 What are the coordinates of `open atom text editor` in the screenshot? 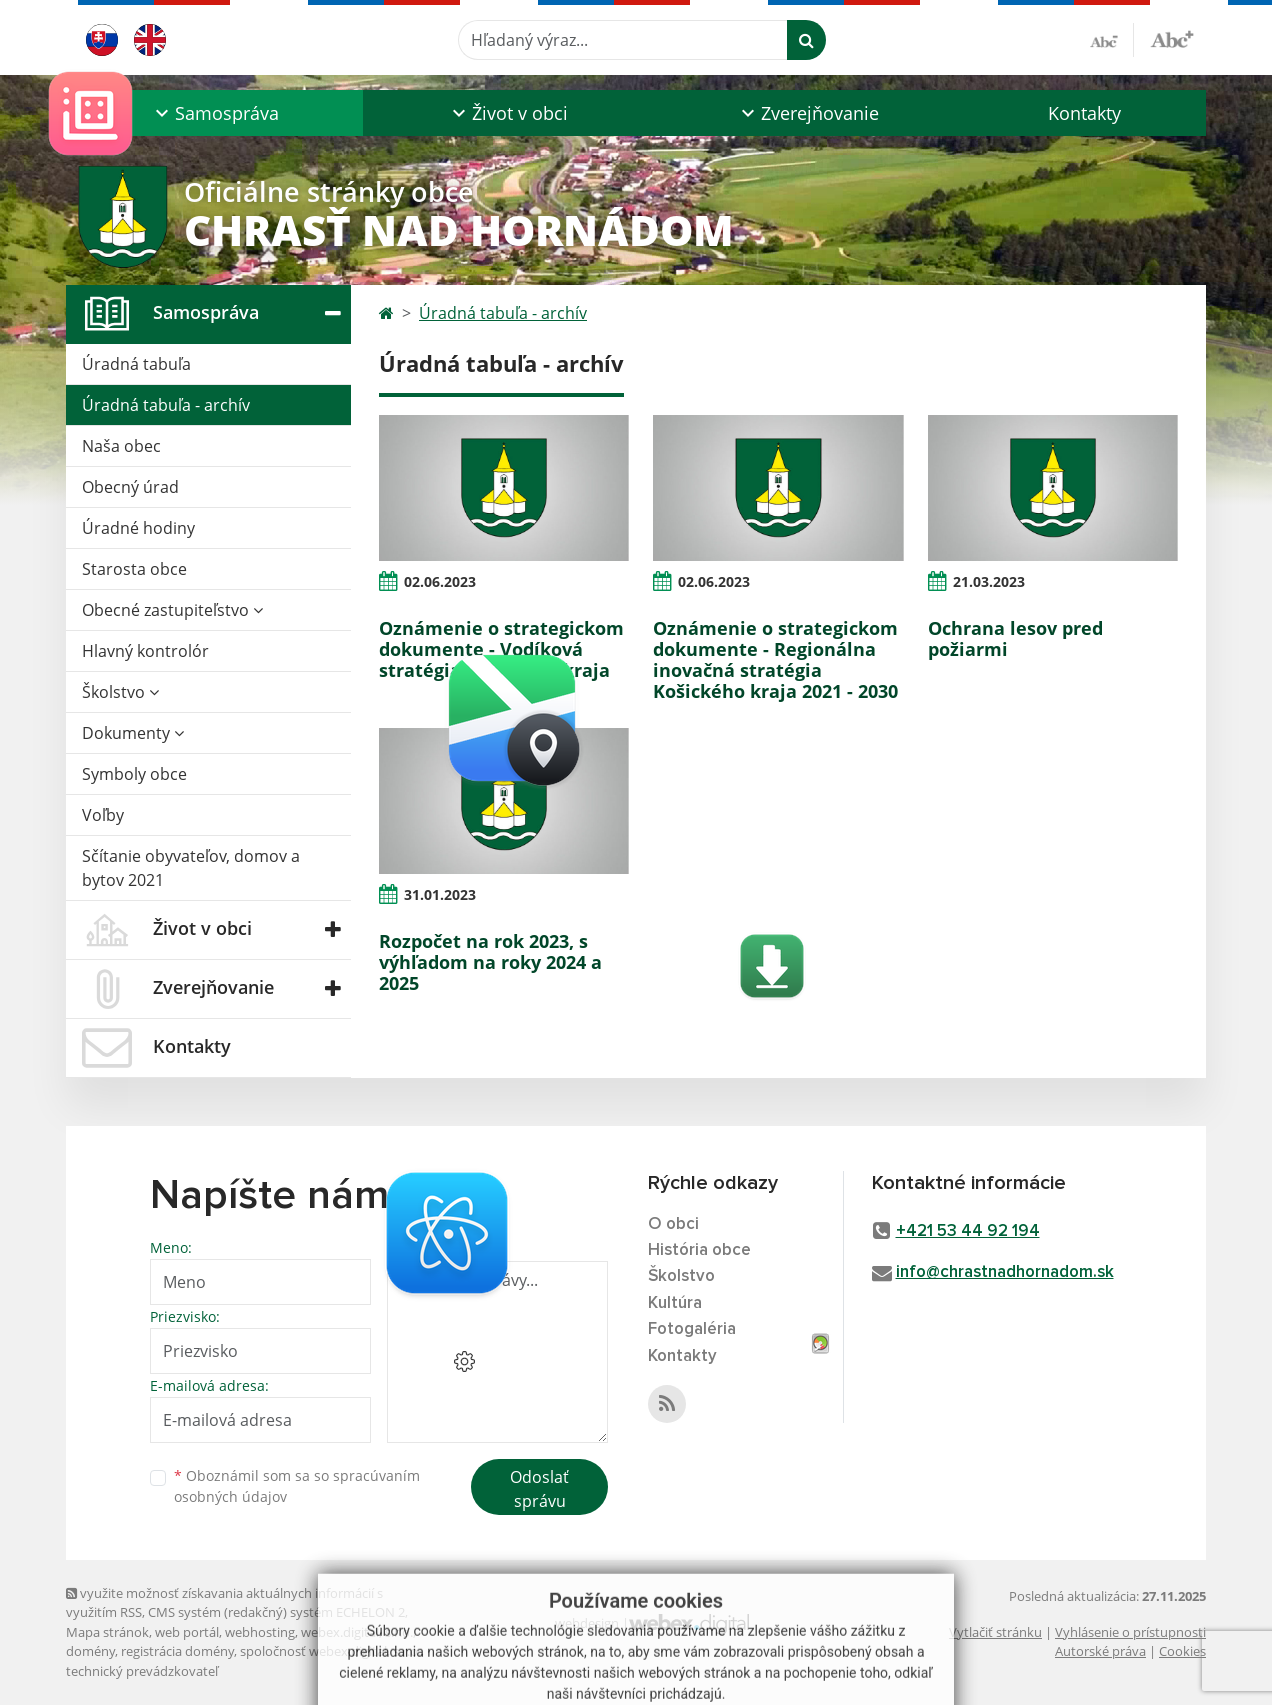 It's located at (447, 1233).